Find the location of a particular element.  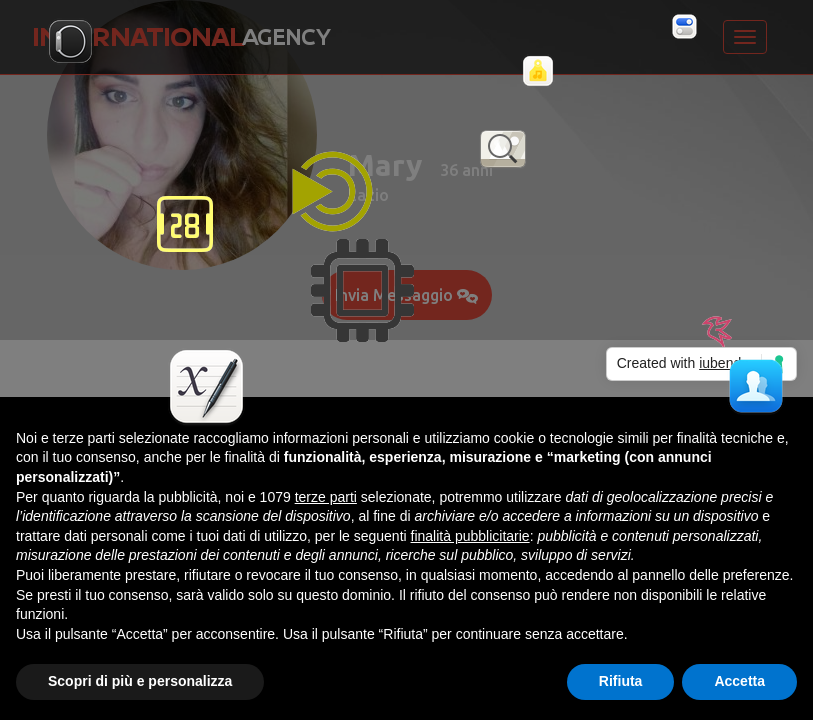

open the calendar app is located at coordinates (185, 224).